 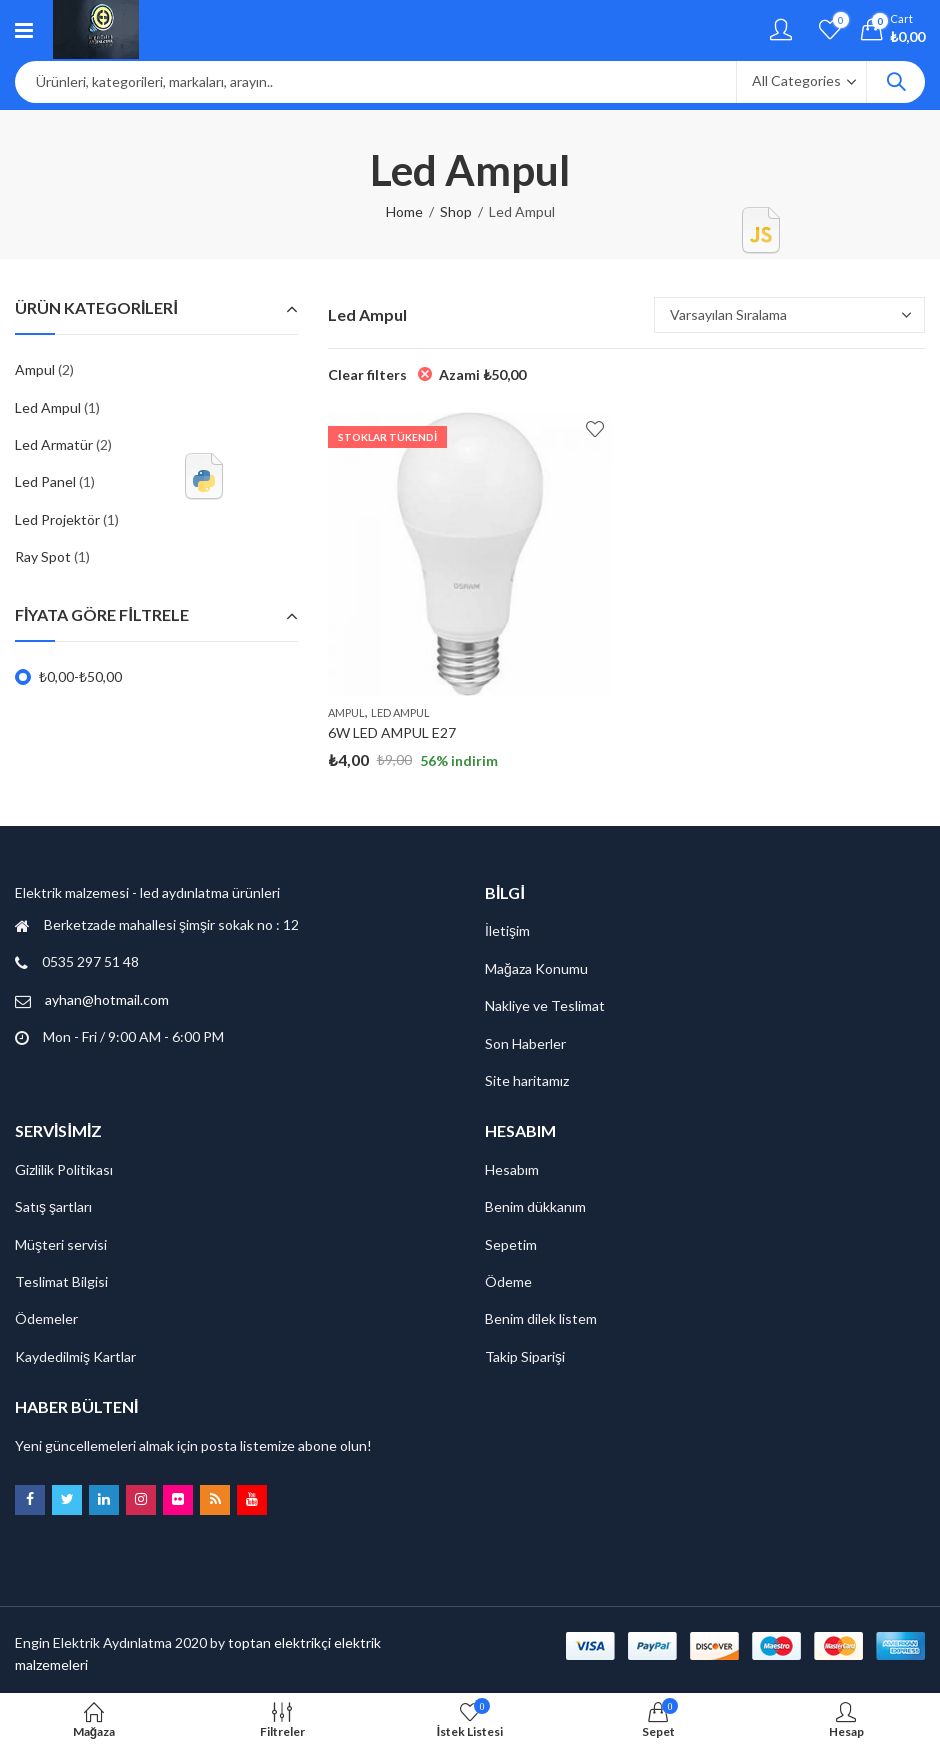 What do you see at coordinates (761, 230) in the screenshot?
I see `a javascript file in your file system` at bounding box center [761, 230].